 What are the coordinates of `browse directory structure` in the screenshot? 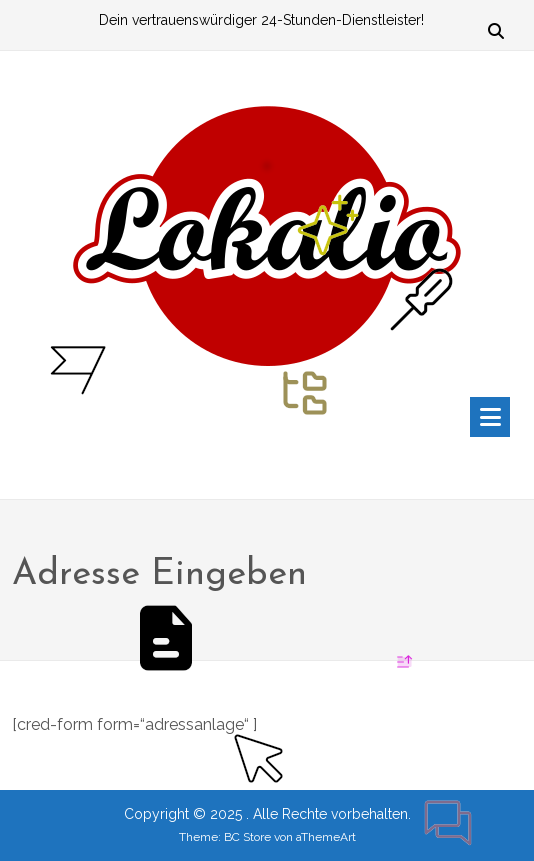 It's located at (305, 393).